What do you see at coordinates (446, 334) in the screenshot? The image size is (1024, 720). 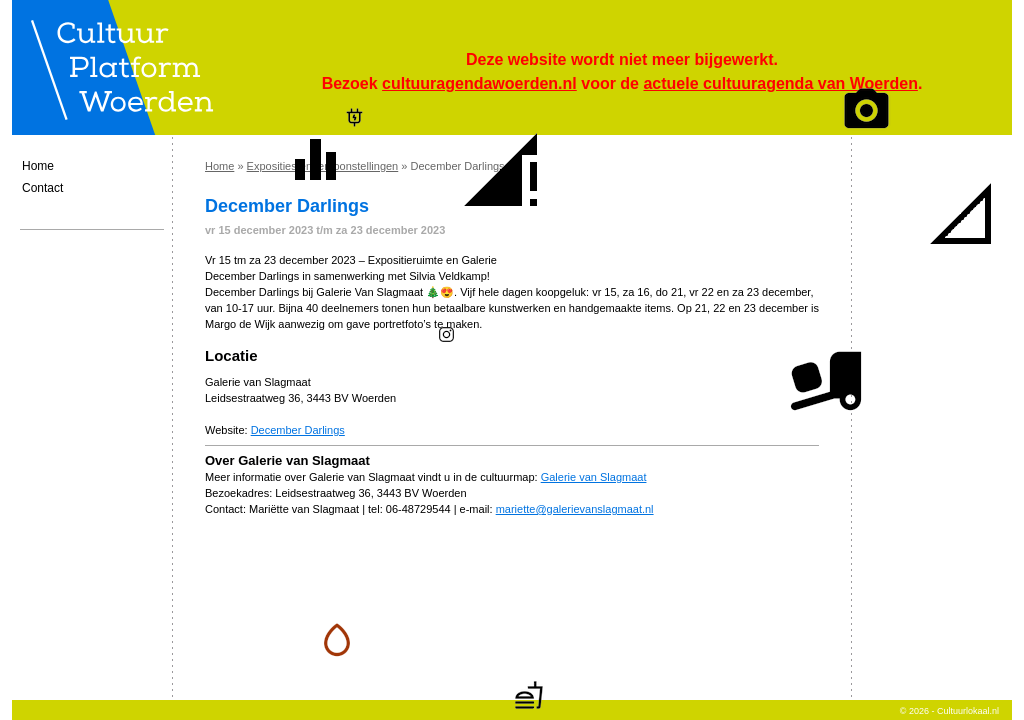 I see `open instagram app` at bounding box center [446, 334].